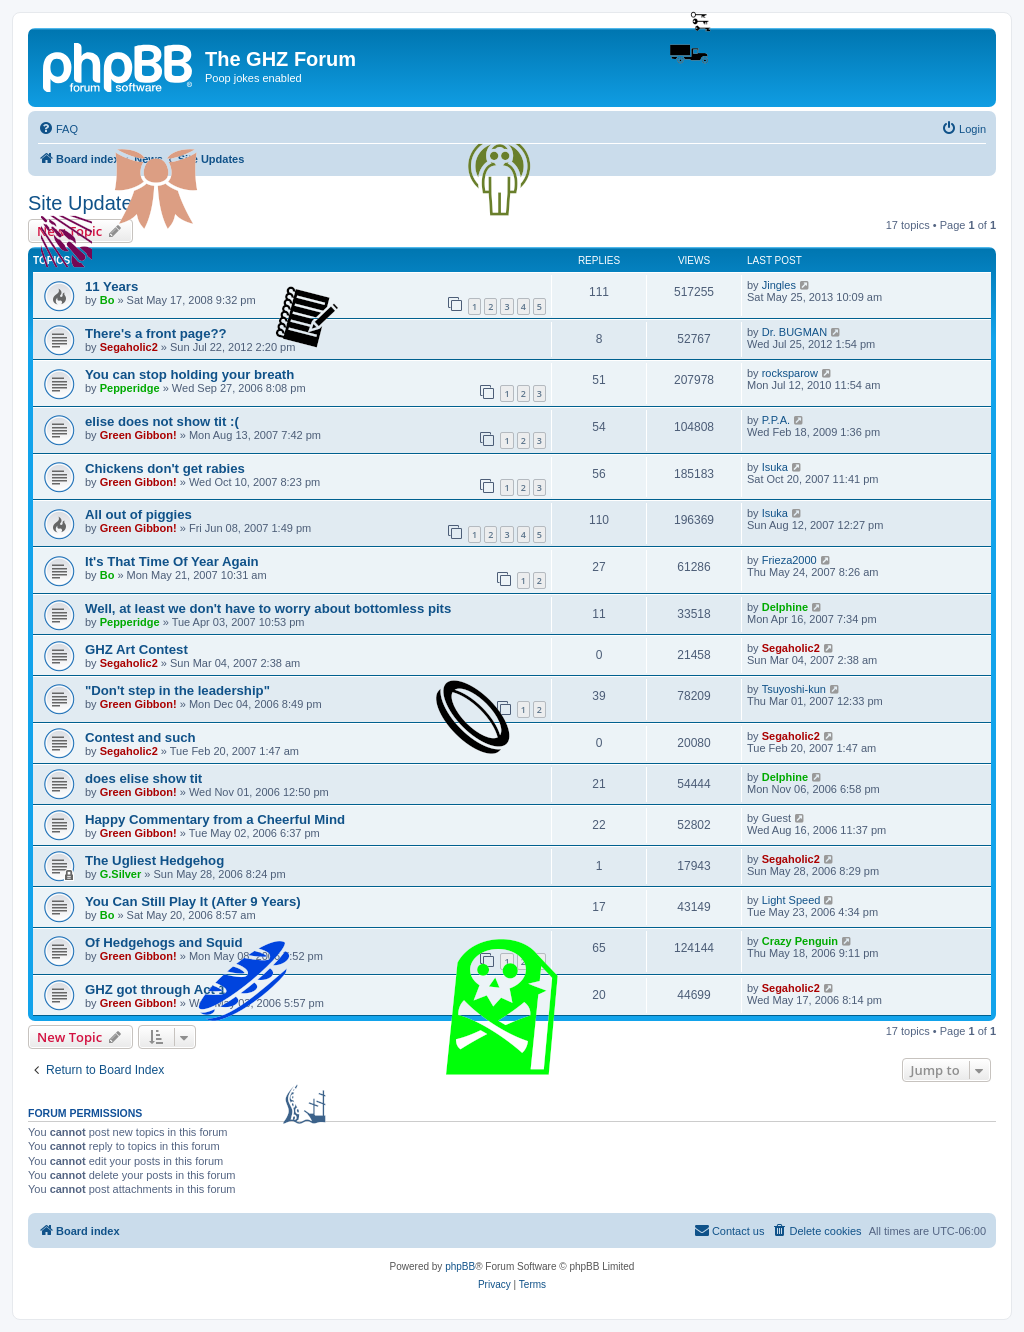 Image resolution: width=1024 pixels, height=1332 pixels. Describe the element at coordinates (700, 21) in the screenshot. I see `view your collection of keys or access credentials` at that location.